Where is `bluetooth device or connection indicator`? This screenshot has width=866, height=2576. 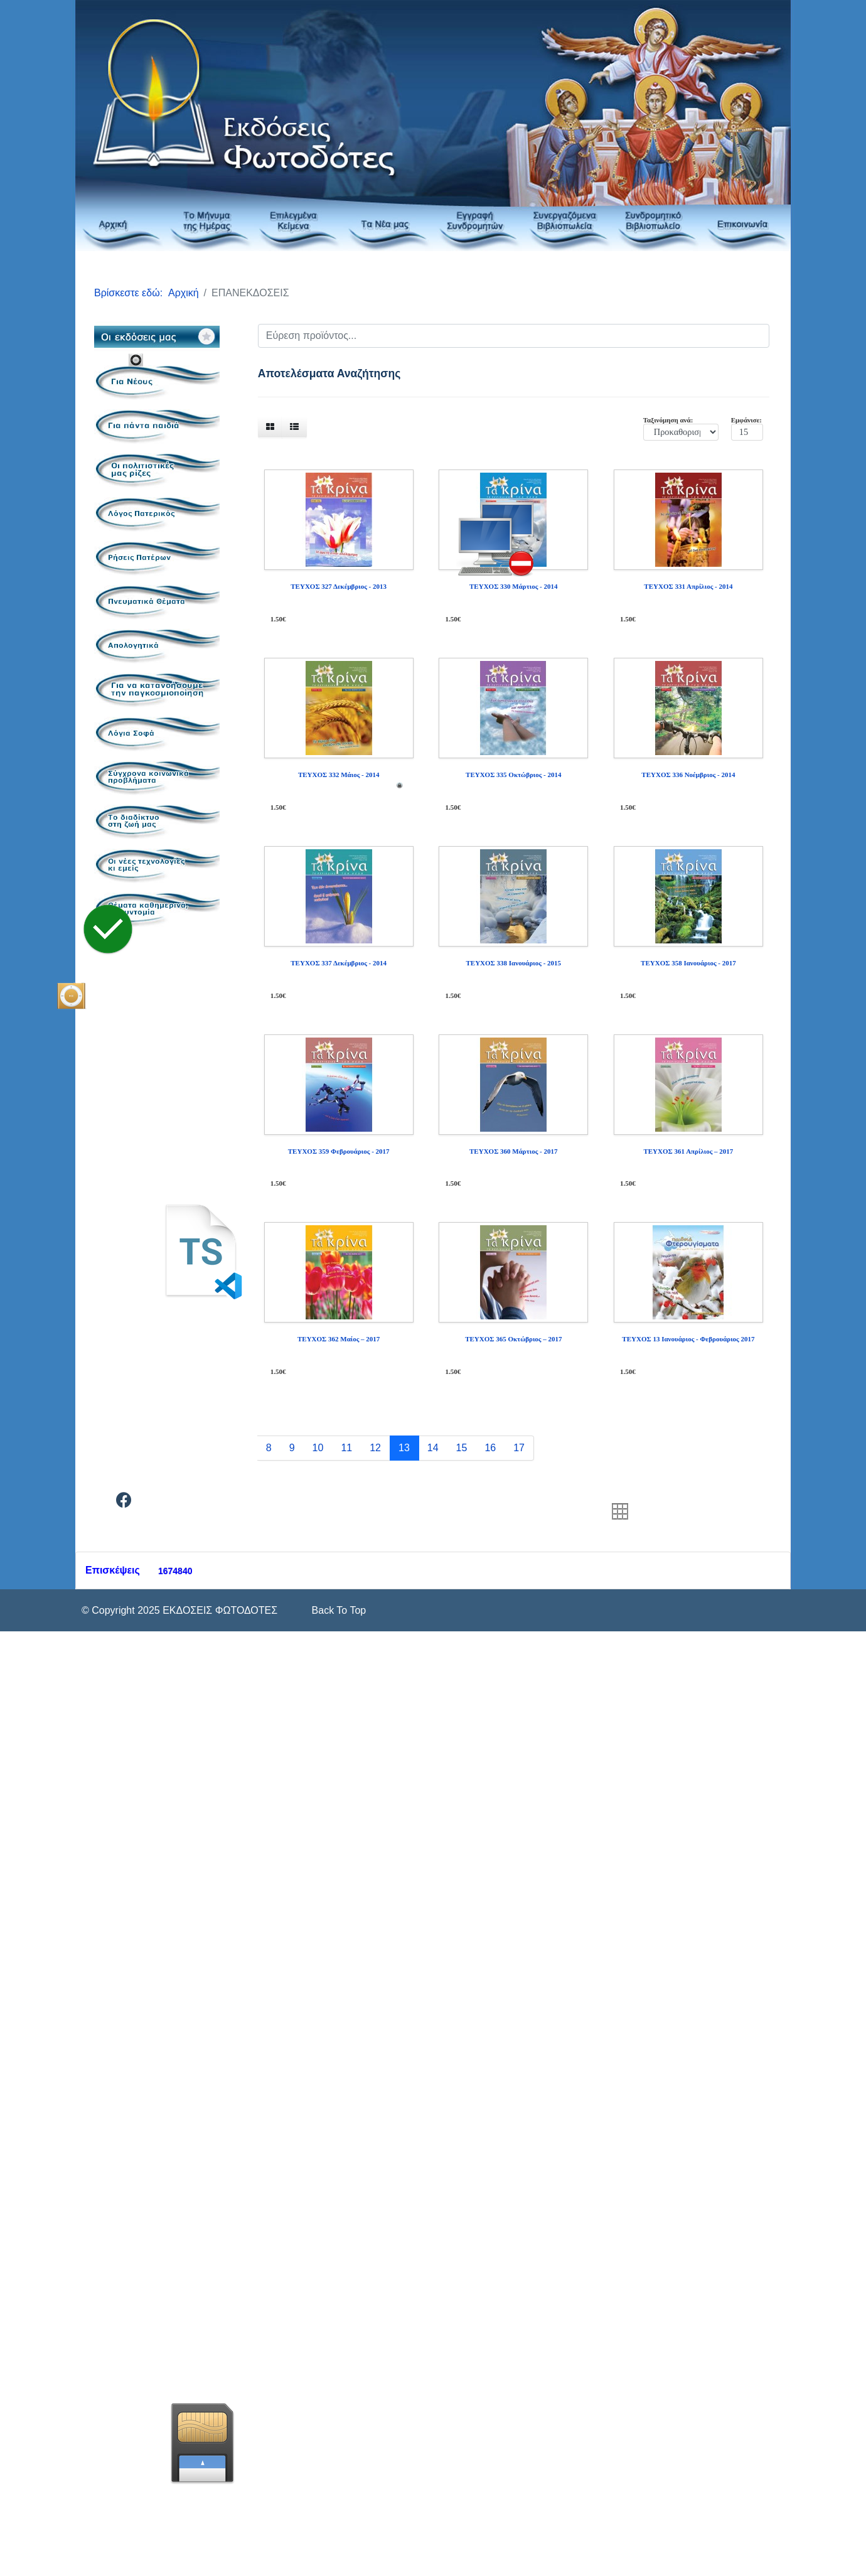
bluetooth device or connection indicator is located at coordinates (440, 412).